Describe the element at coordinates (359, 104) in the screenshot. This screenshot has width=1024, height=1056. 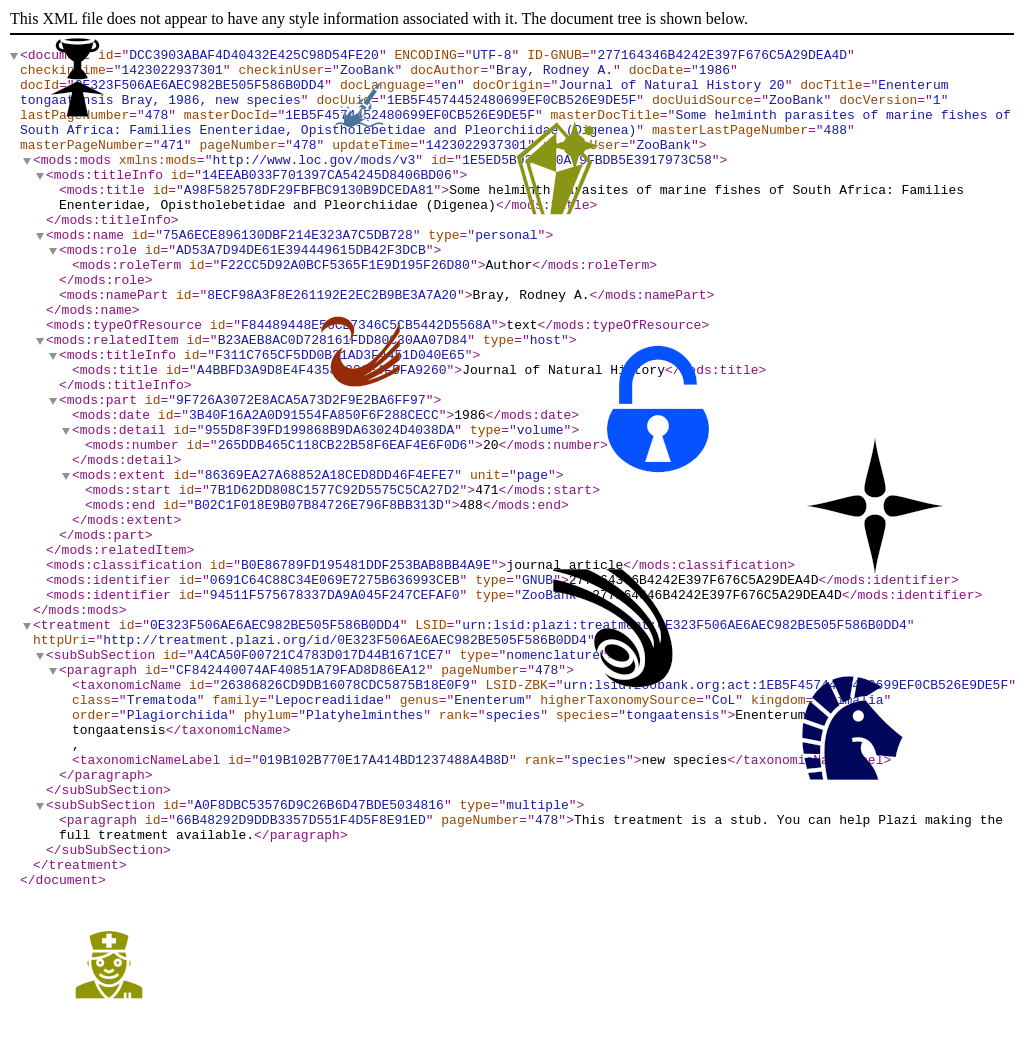
I see `launch submarine missile attack` at that location.